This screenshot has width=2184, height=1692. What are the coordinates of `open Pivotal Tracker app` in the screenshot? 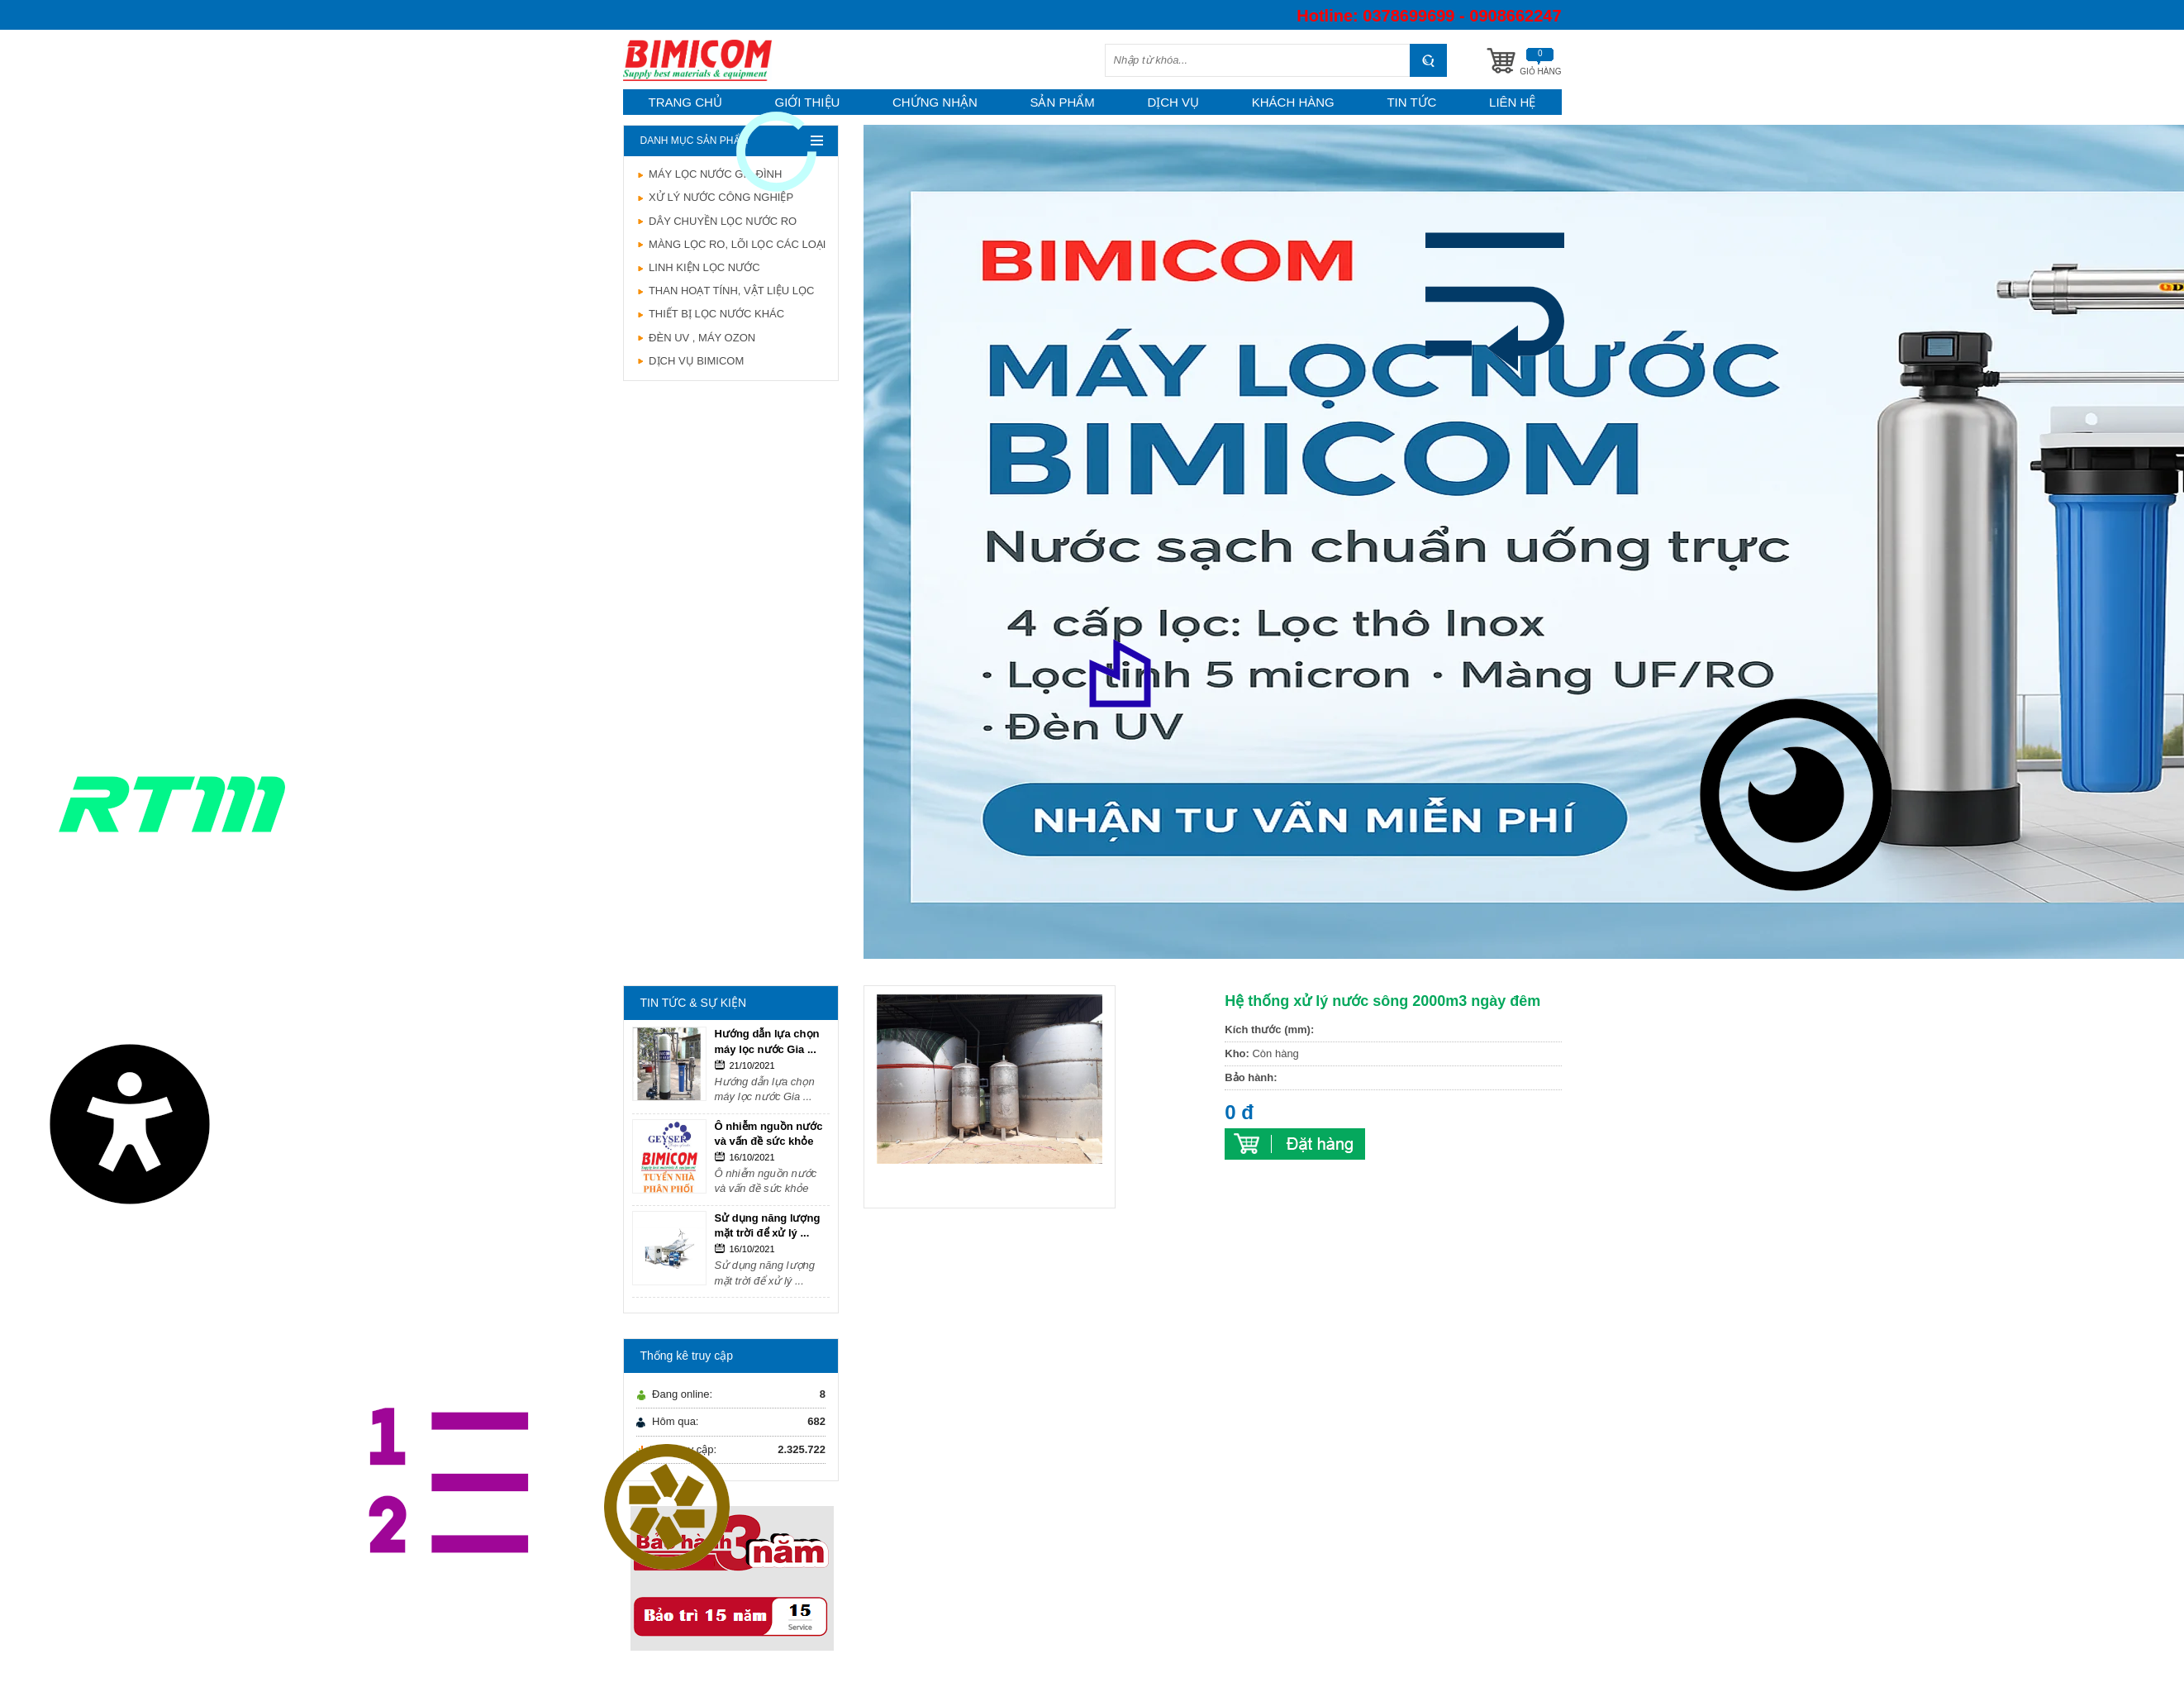 It's located at (667, 1507).